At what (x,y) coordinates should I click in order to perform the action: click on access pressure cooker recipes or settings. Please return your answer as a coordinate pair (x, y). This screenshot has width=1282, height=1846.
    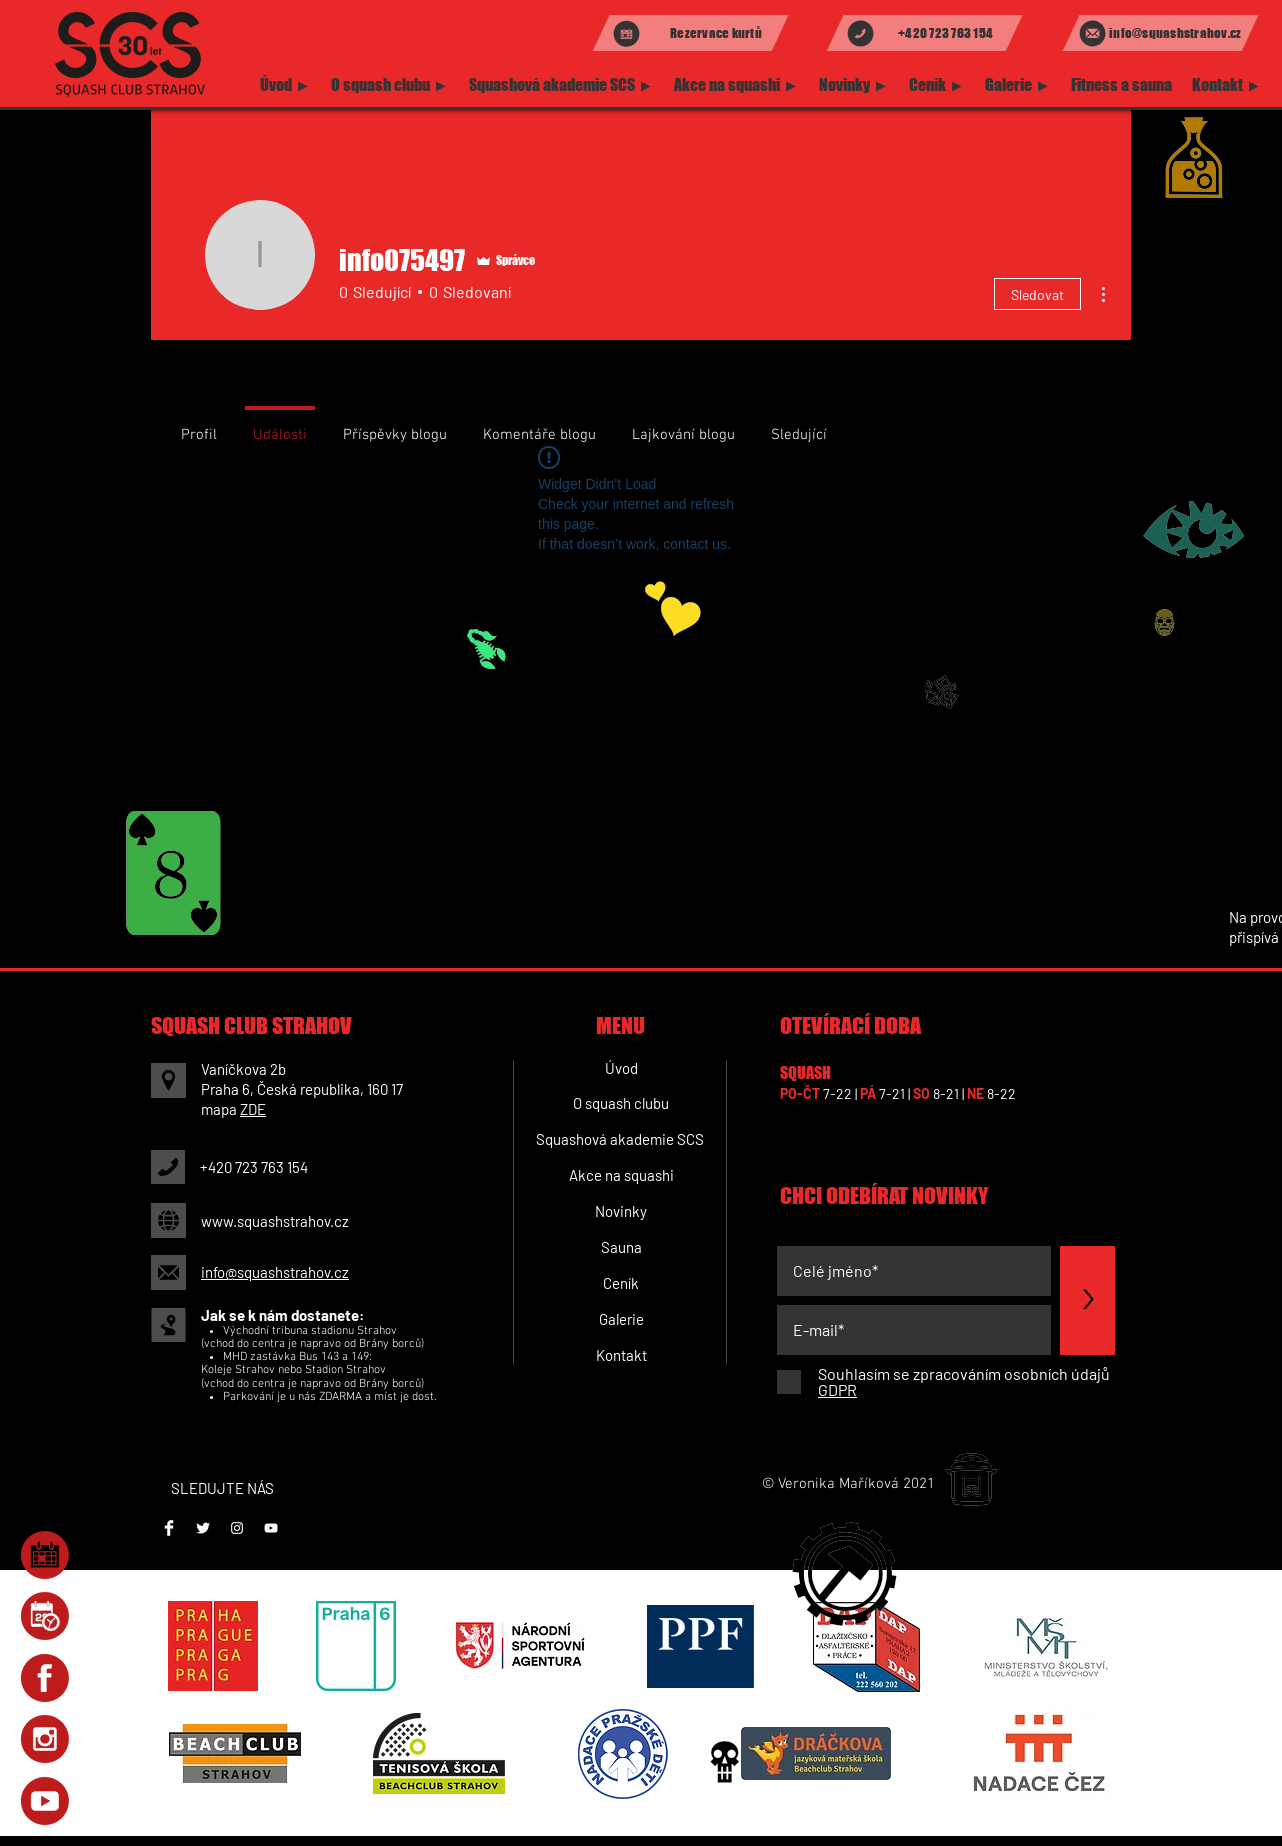
    Looking at the image, I should click on (971, 1479).